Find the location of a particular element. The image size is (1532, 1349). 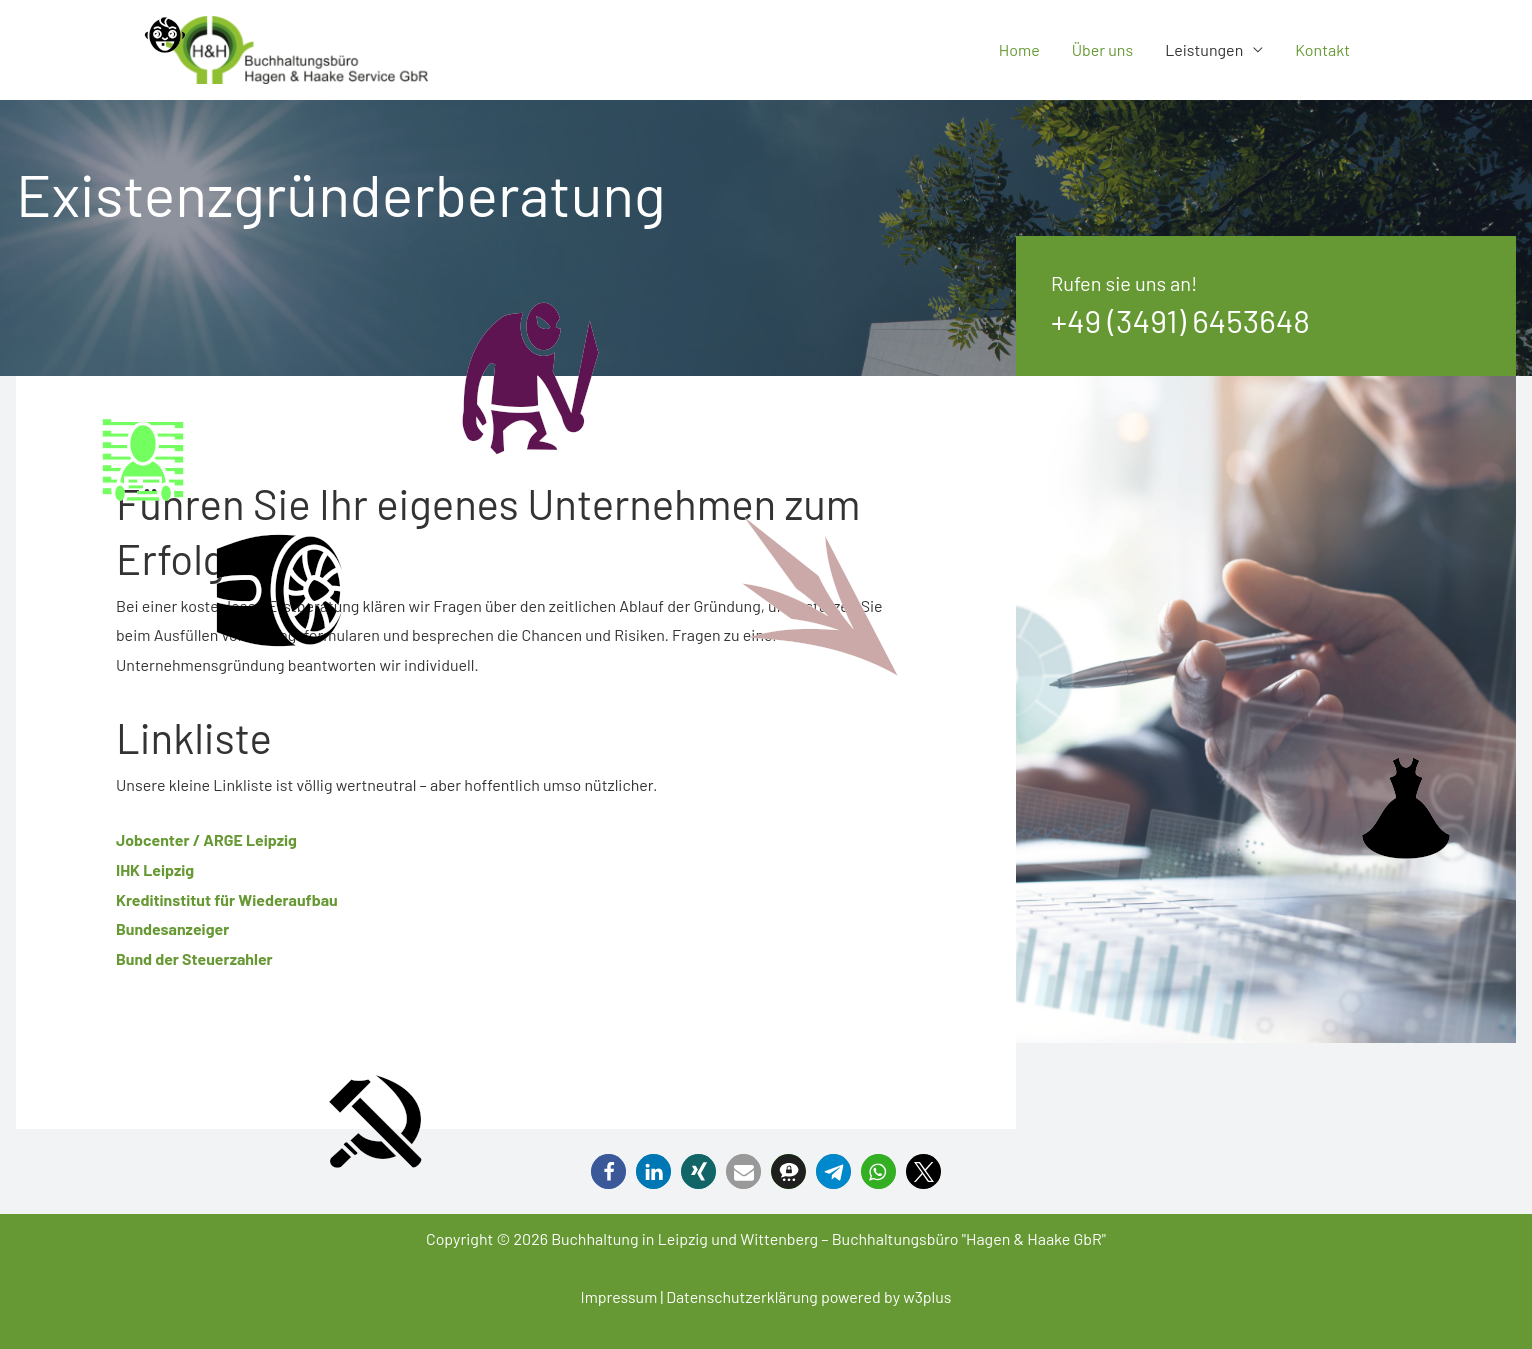

access parenting or baby-related features is located at coordinates (165, 35).